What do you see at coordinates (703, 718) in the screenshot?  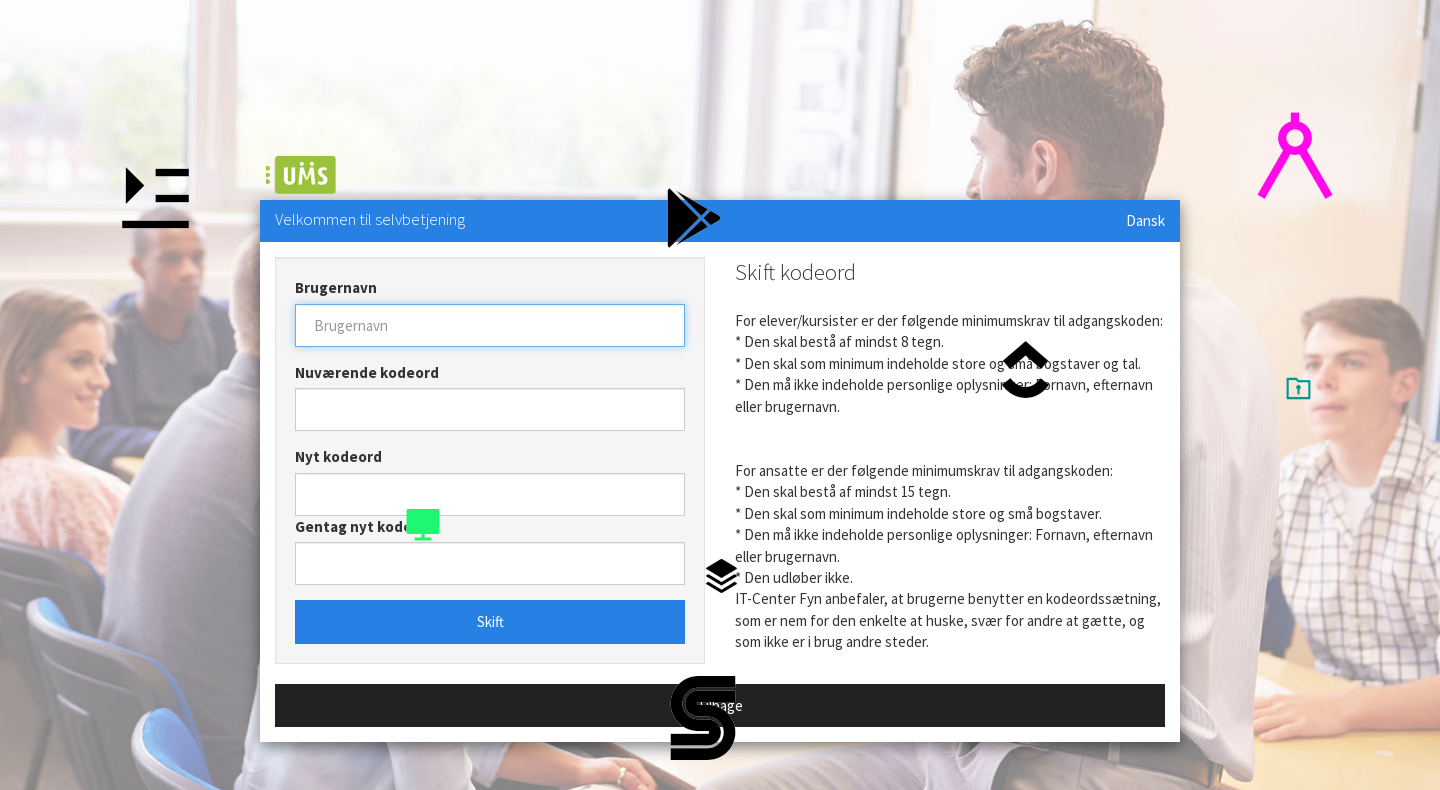 I see `sega brand logo` at bounding box center [703, 718].